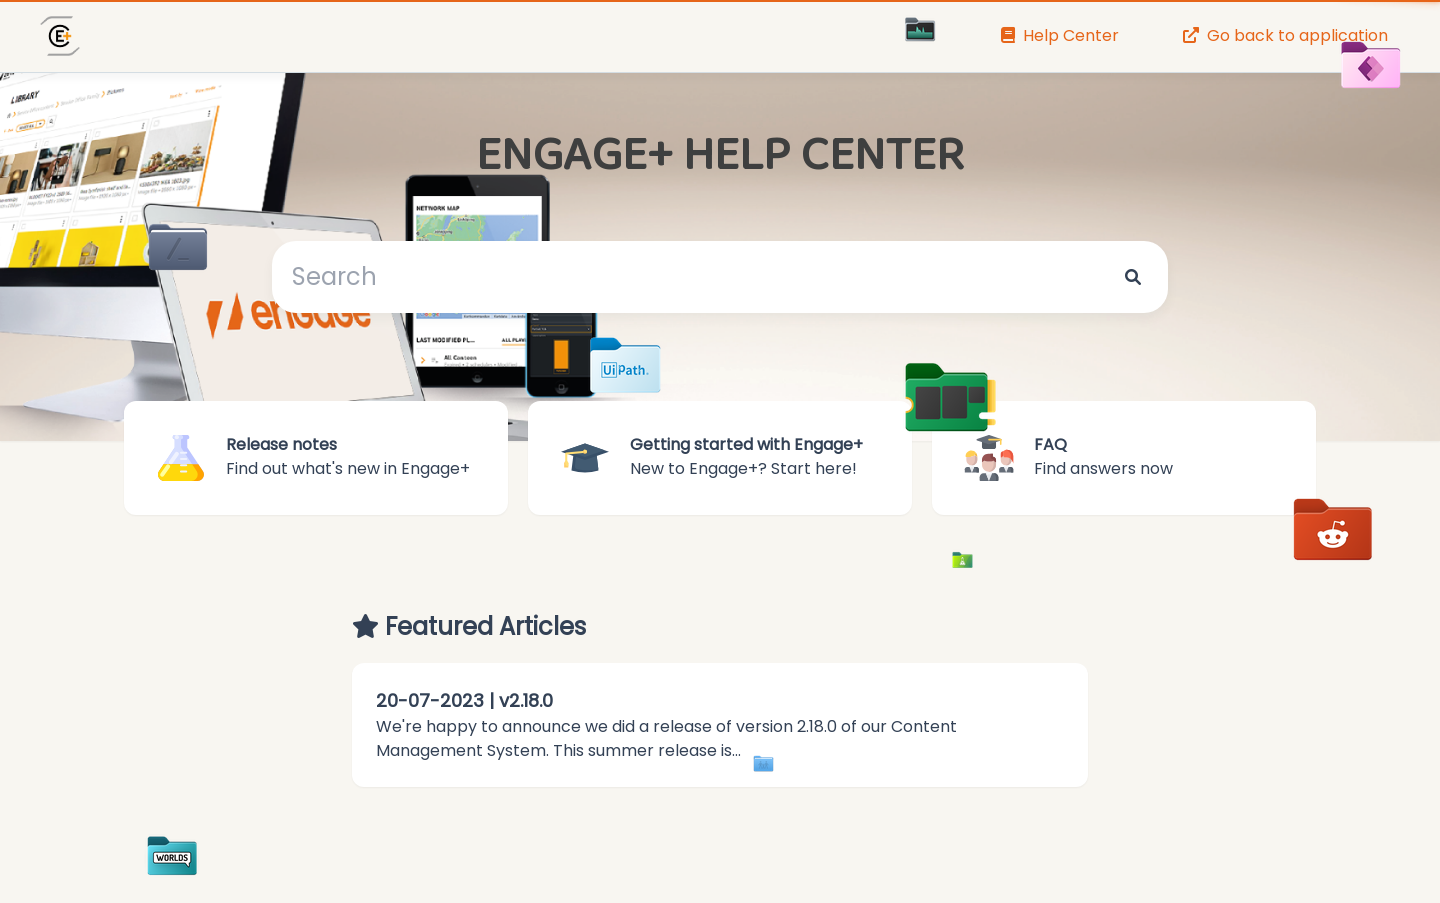 Image resolution: width=1440 pixels, height=903 pixels. Describe the element at coordinates (763, 763) in the screenshot. I see `open the family shared folder` at that location.